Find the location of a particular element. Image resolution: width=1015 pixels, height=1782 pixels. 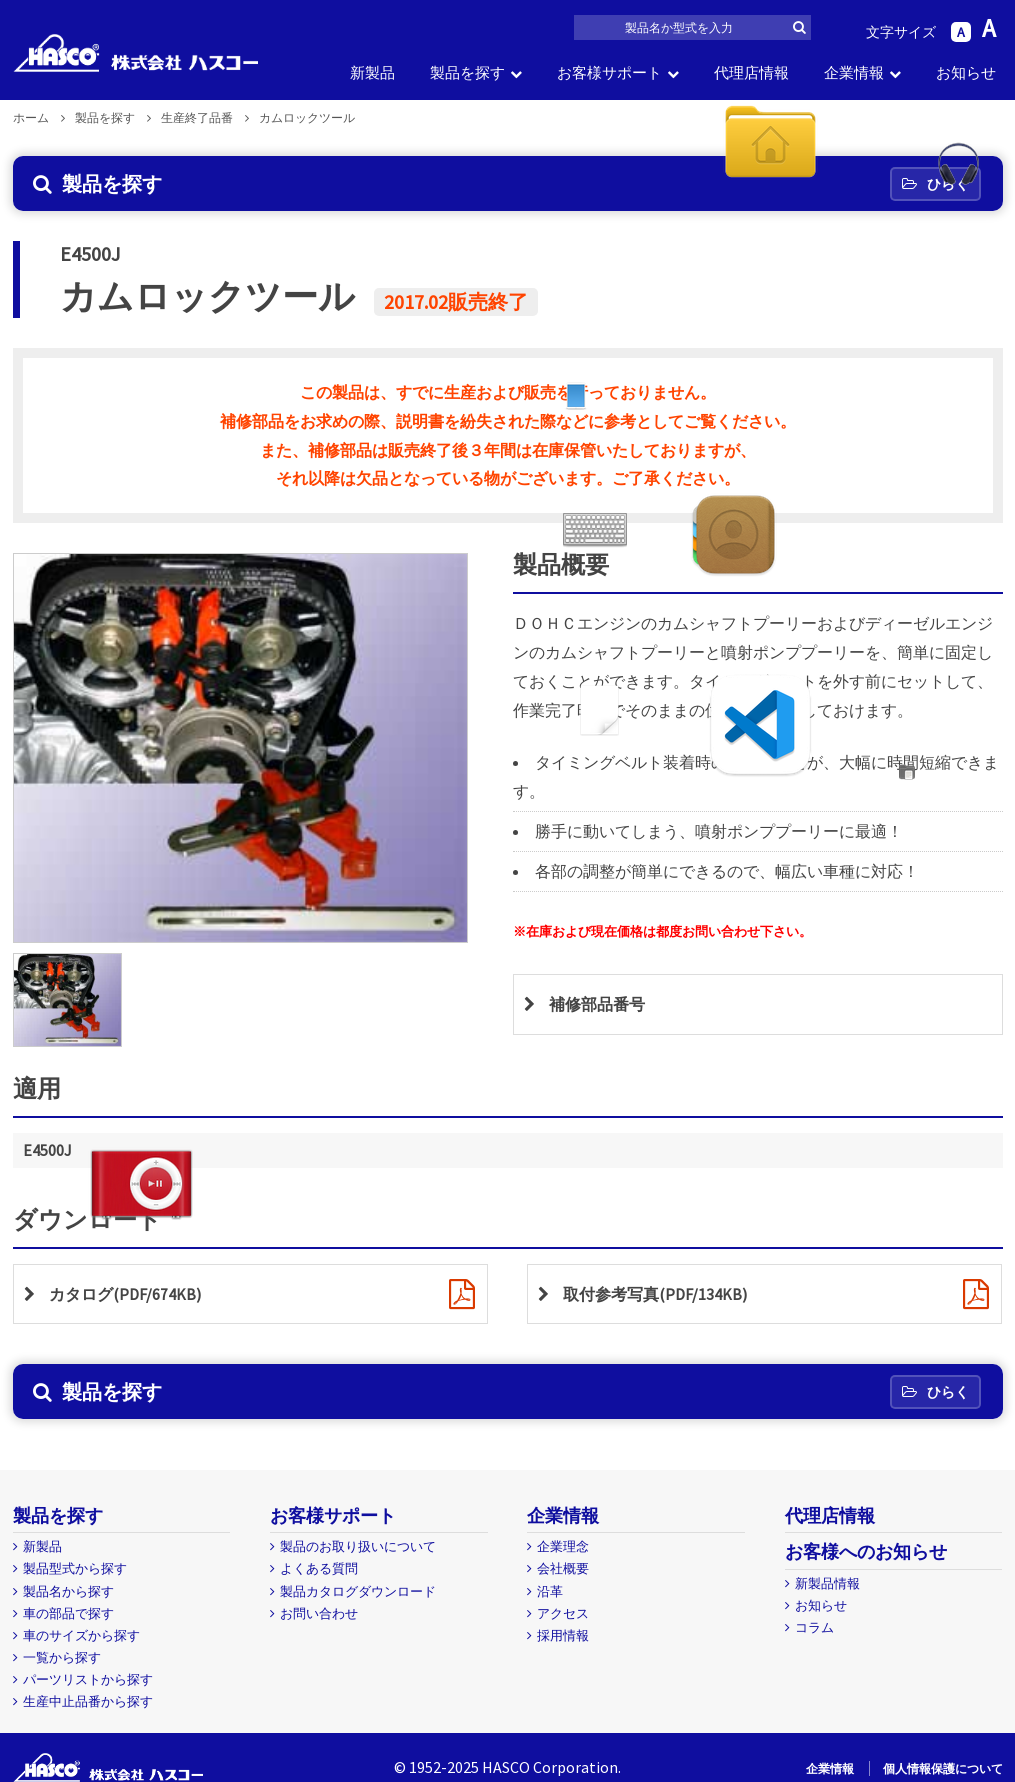

indicates bluetooth keyboard connected is located at coordinates (595, 529).